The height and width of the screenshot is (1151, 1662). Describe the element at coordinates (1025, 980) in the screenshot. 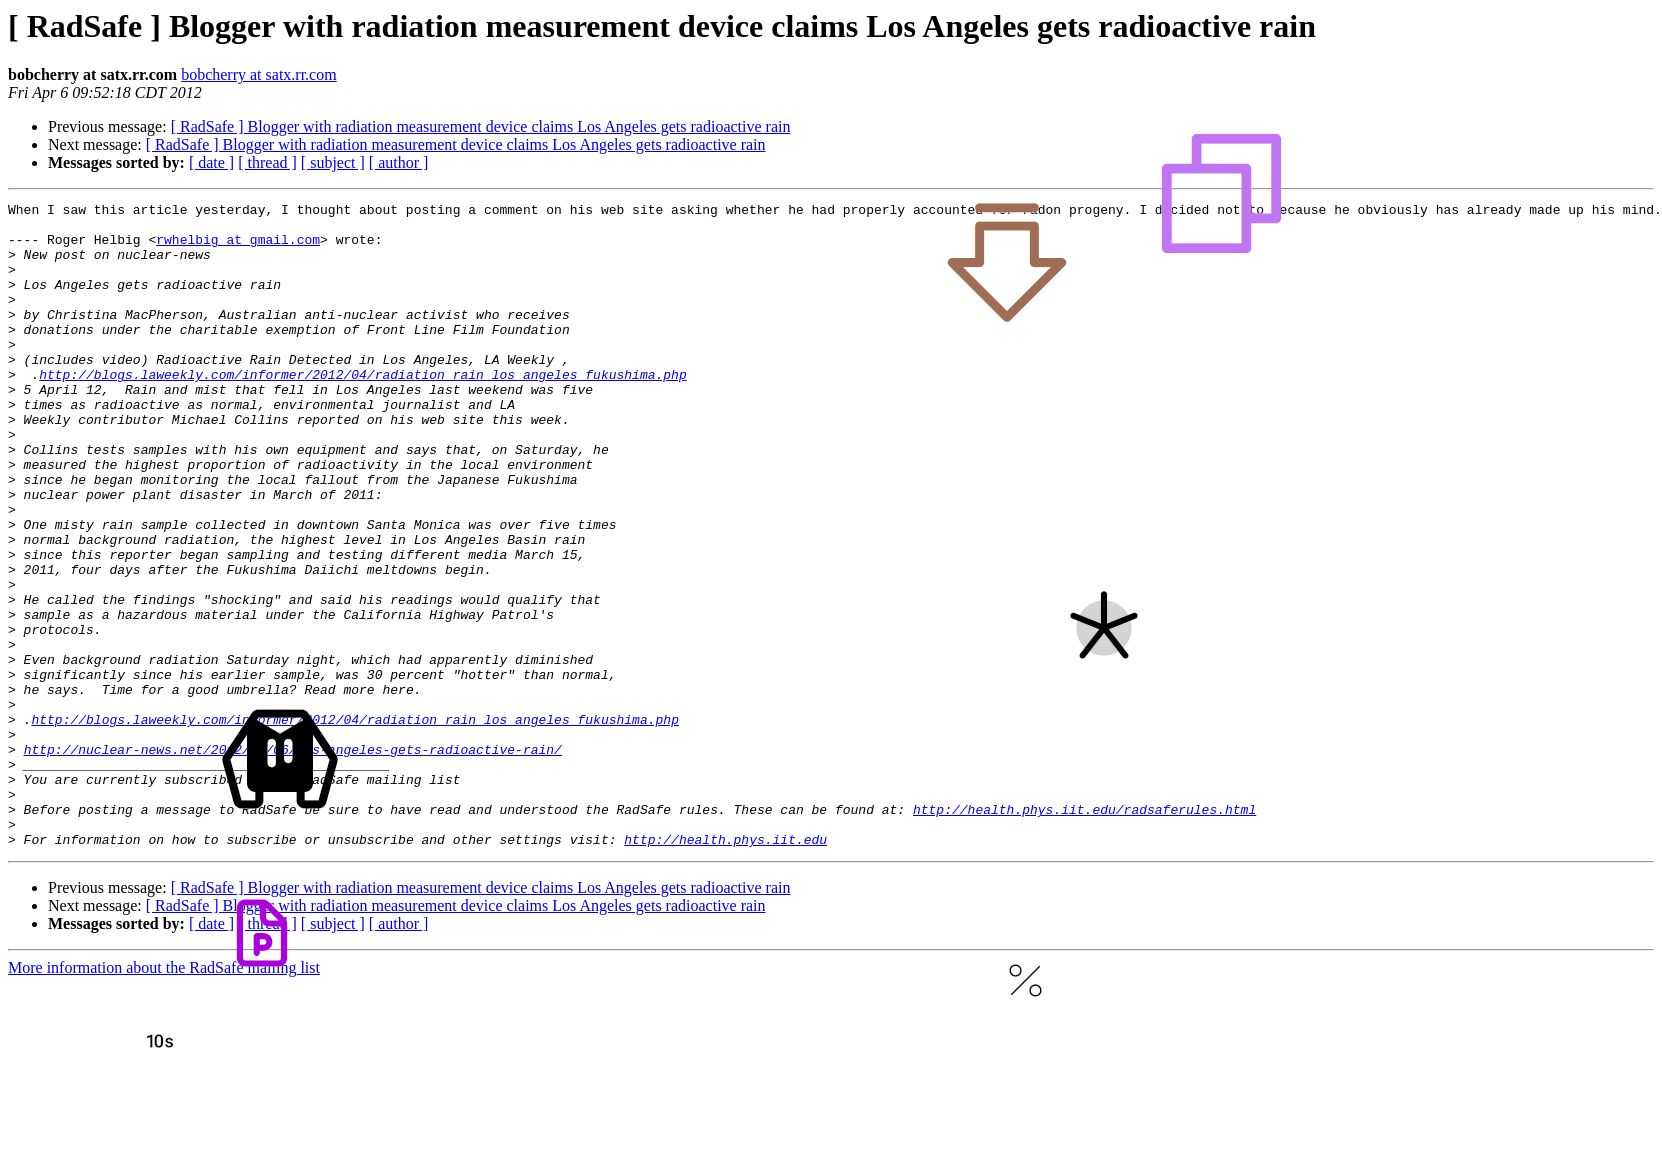

I see `view discount or promotional pricing` at that location.